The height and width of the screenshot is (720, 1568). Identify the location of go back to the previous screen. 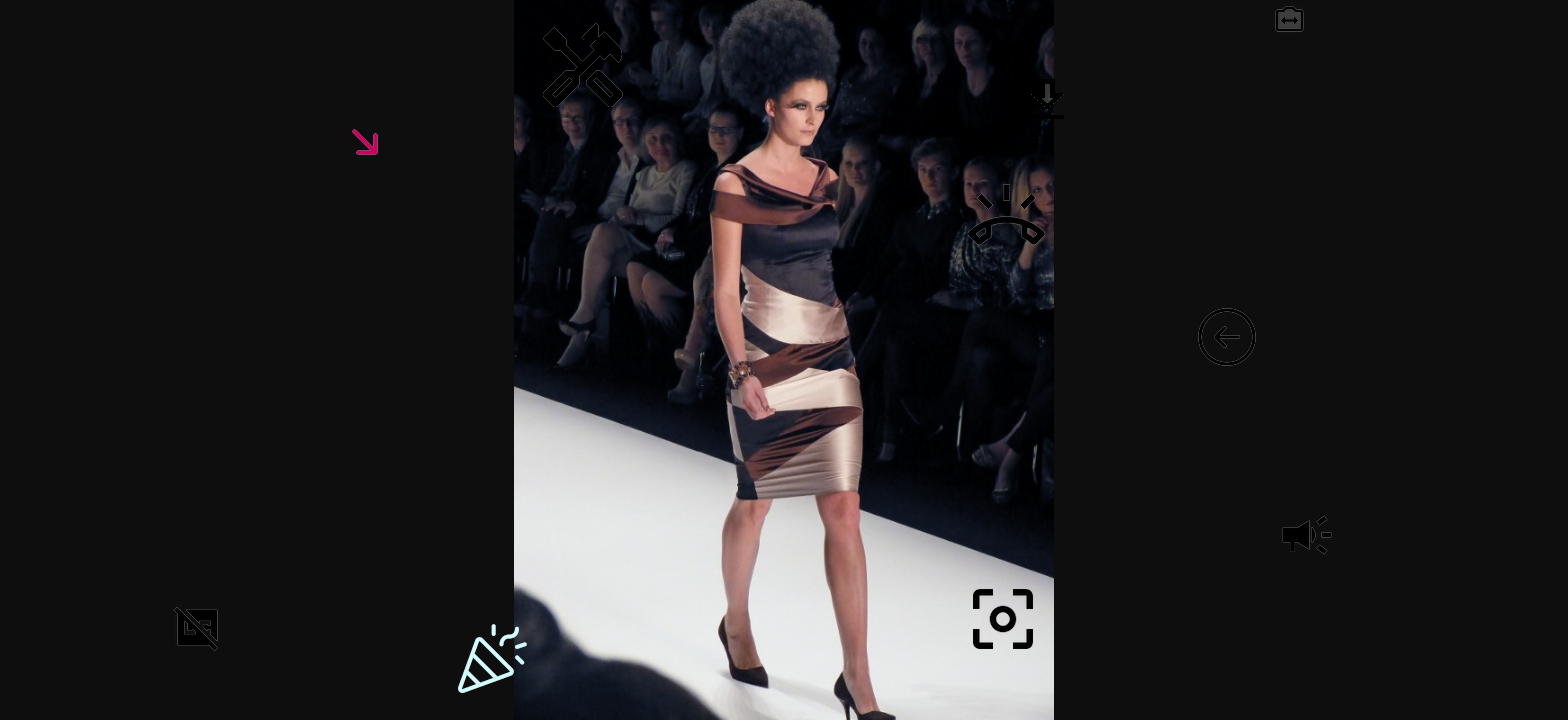
(1227, 337).